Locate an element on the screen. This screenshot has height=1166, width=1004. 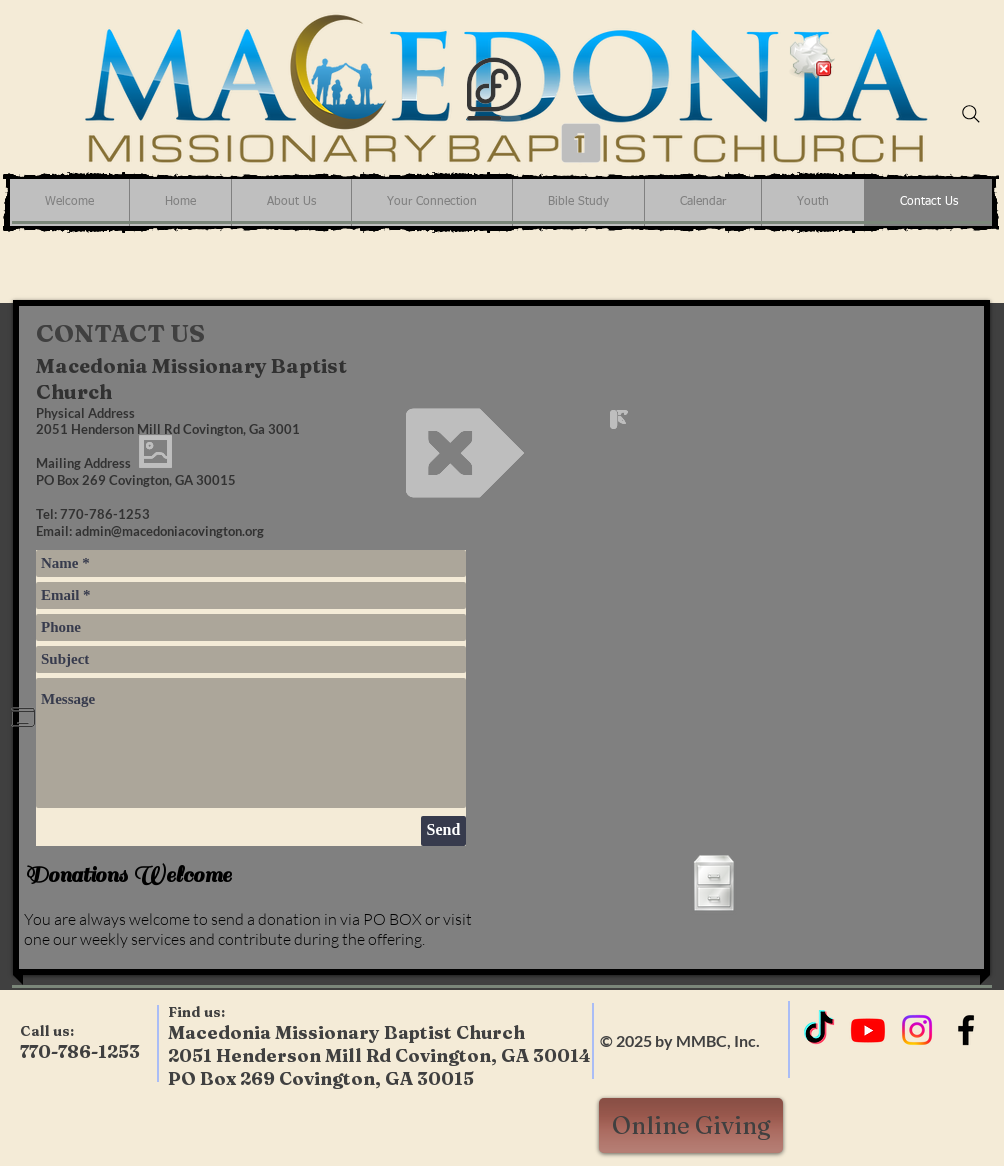
access system utilities and tools is located at coordinates (619, 419).